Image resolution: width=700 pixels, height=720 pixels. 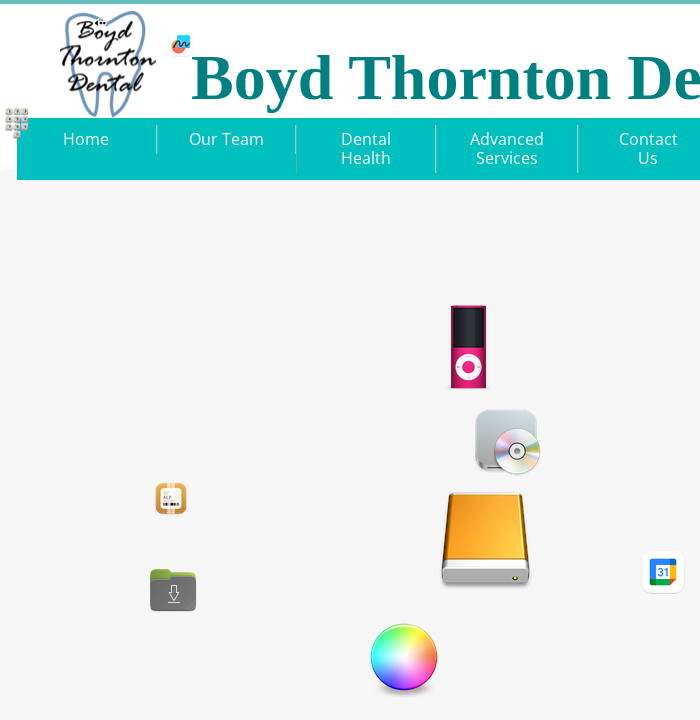 What do you see at coordinates (485, 540) in the screenshot?
I see `access external storage device` at bounding box center [485, 540].